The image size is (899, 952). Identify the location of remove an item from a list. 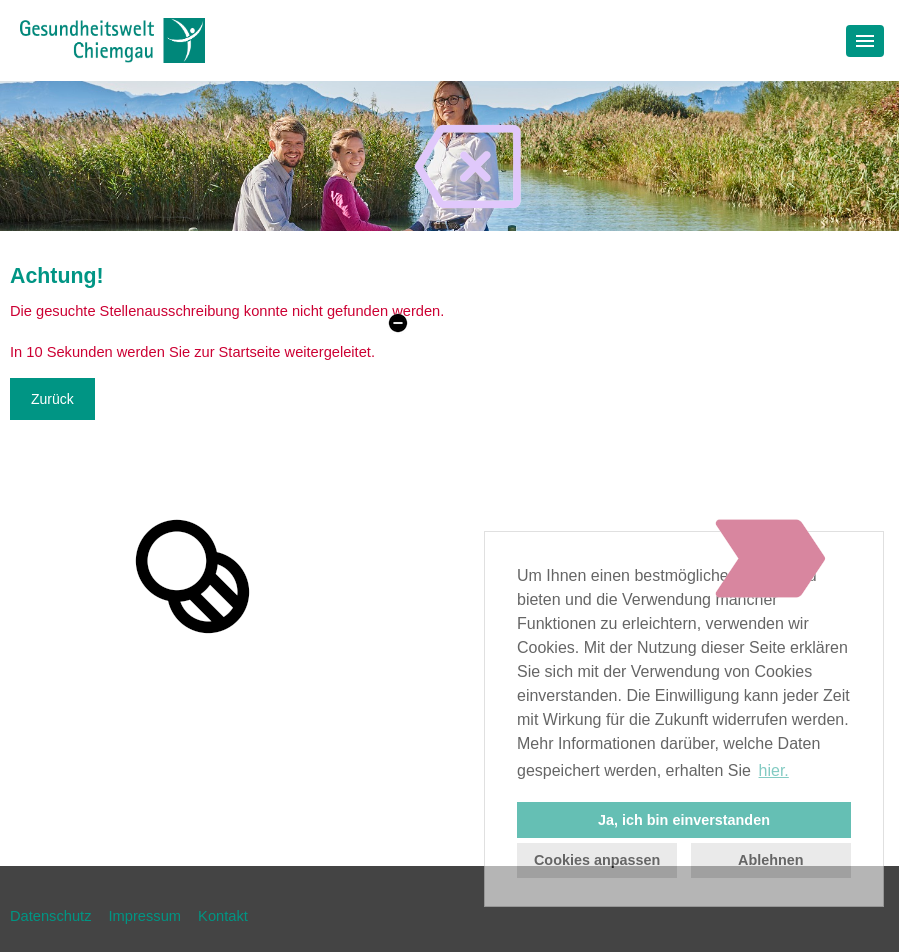
(398, 323).